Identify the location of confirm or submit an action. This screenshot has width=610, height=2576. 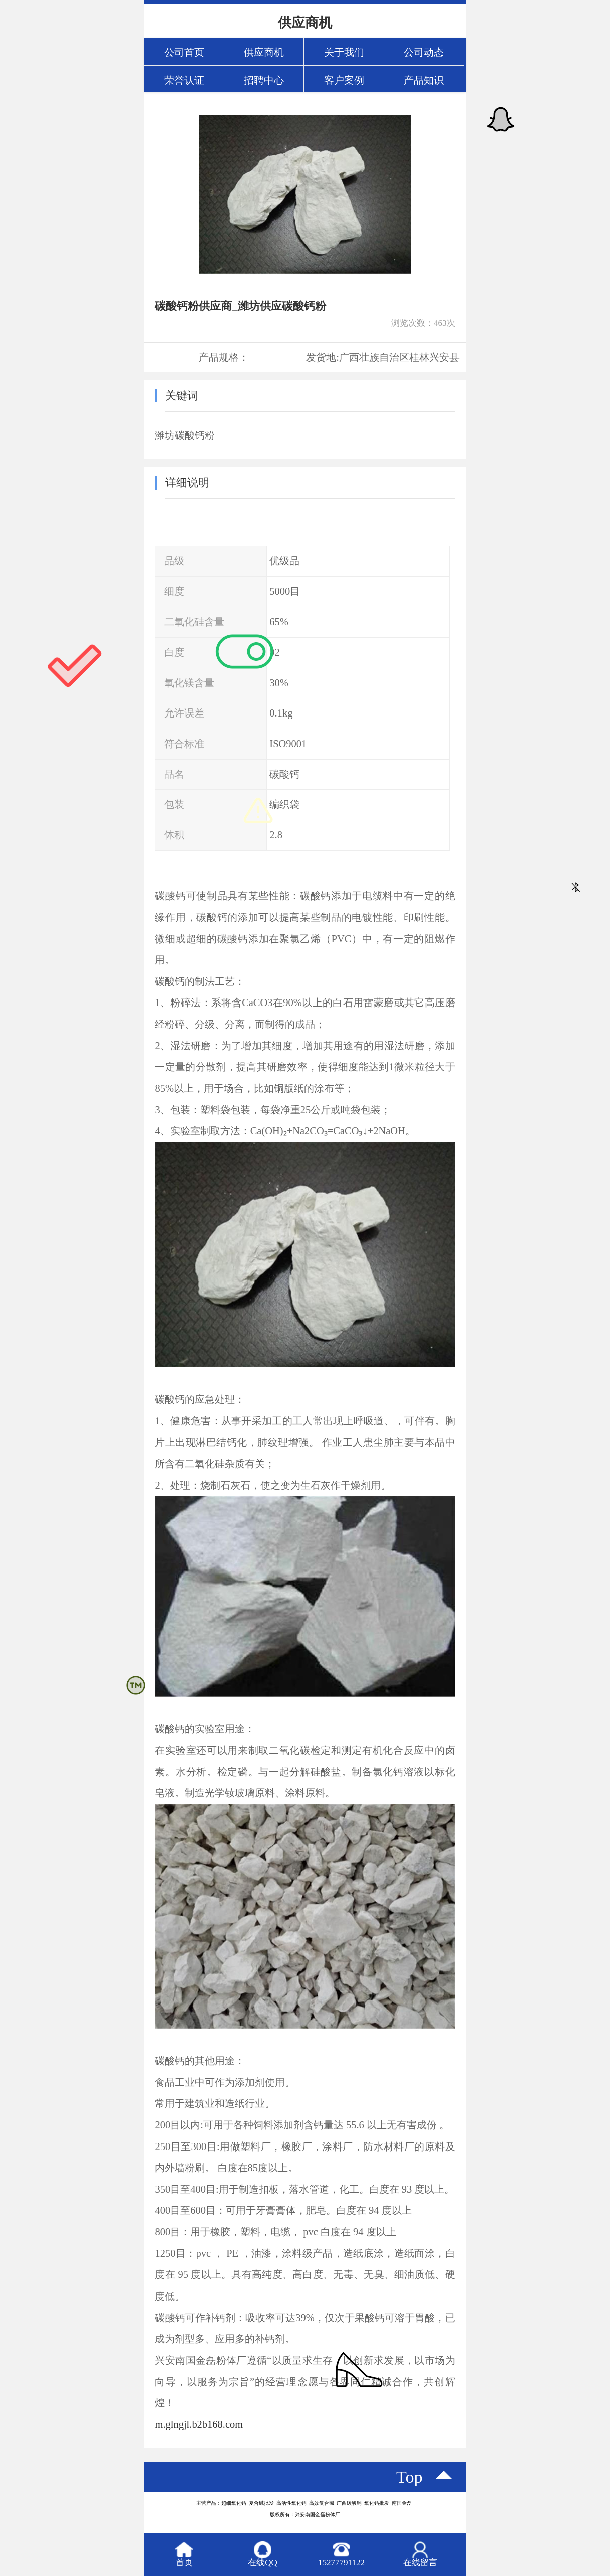
(74, 665).